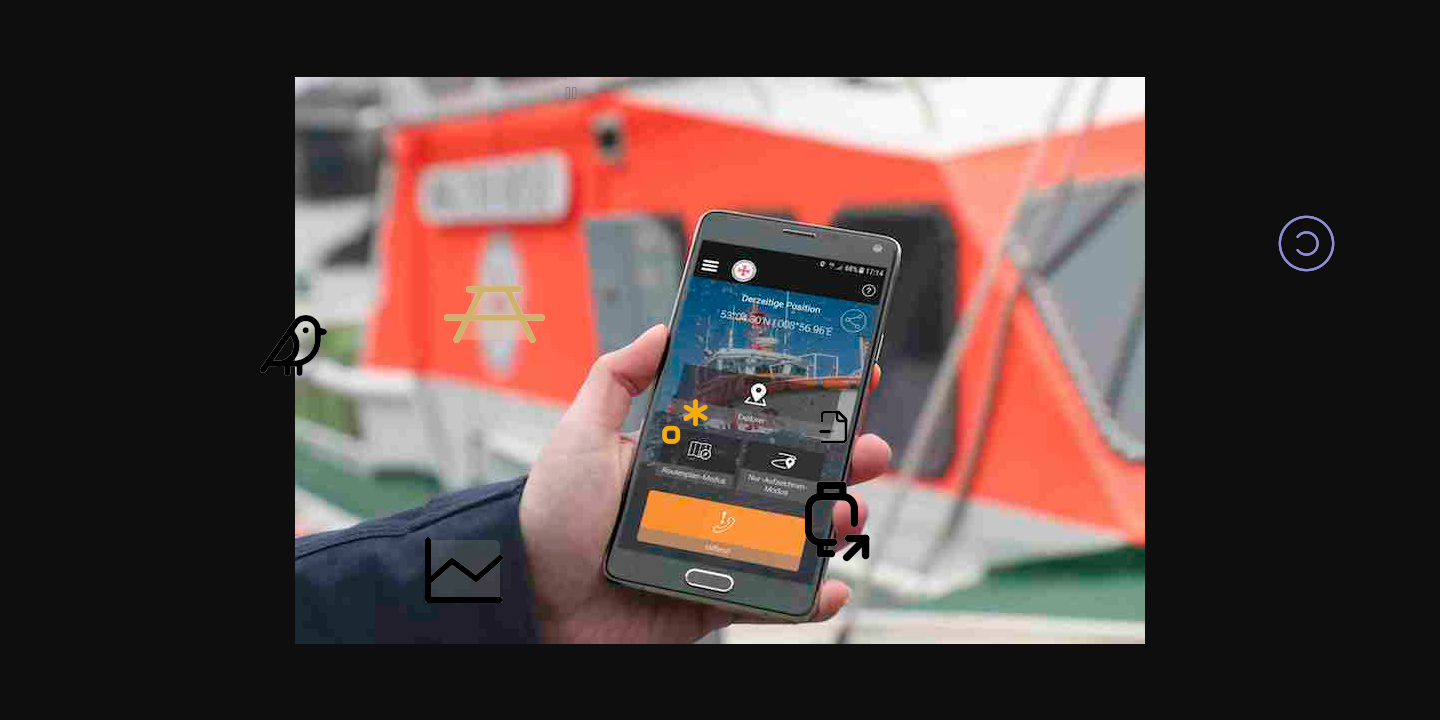 The width and height of the screenshot is (1440, 720). I want to click on access regular expression search options, so click(684, 421).